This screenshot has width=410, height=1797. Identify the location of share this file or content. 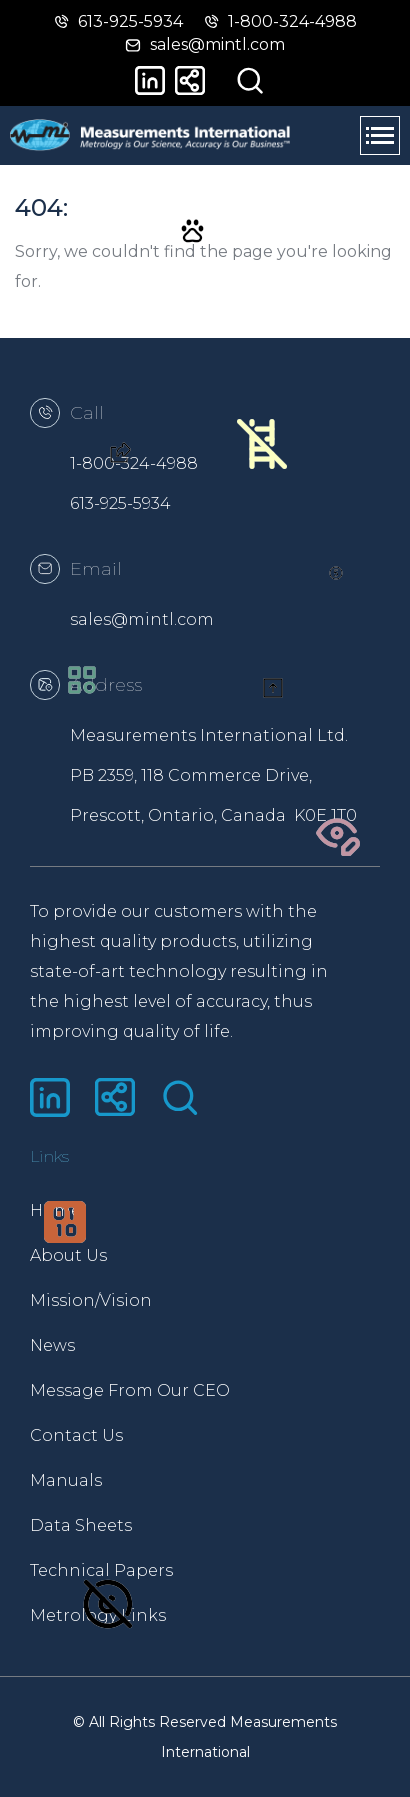
(120, 452).